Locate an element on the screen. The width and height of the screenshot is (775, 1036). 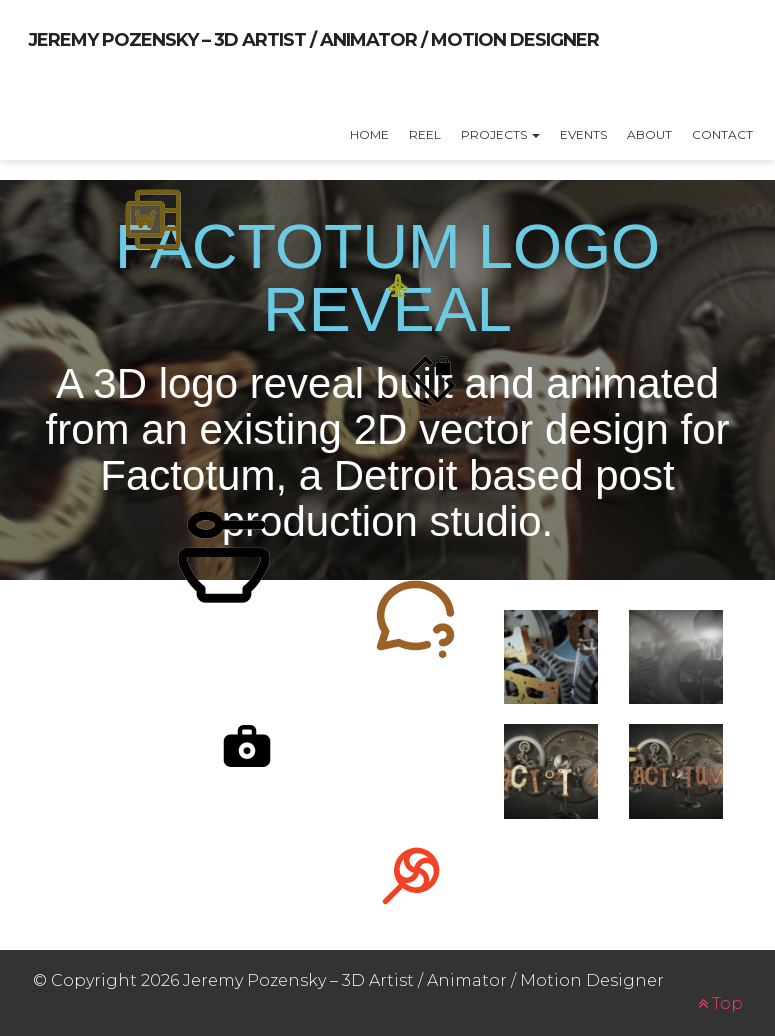
open microsoft word is located at coordinates (155, 219).